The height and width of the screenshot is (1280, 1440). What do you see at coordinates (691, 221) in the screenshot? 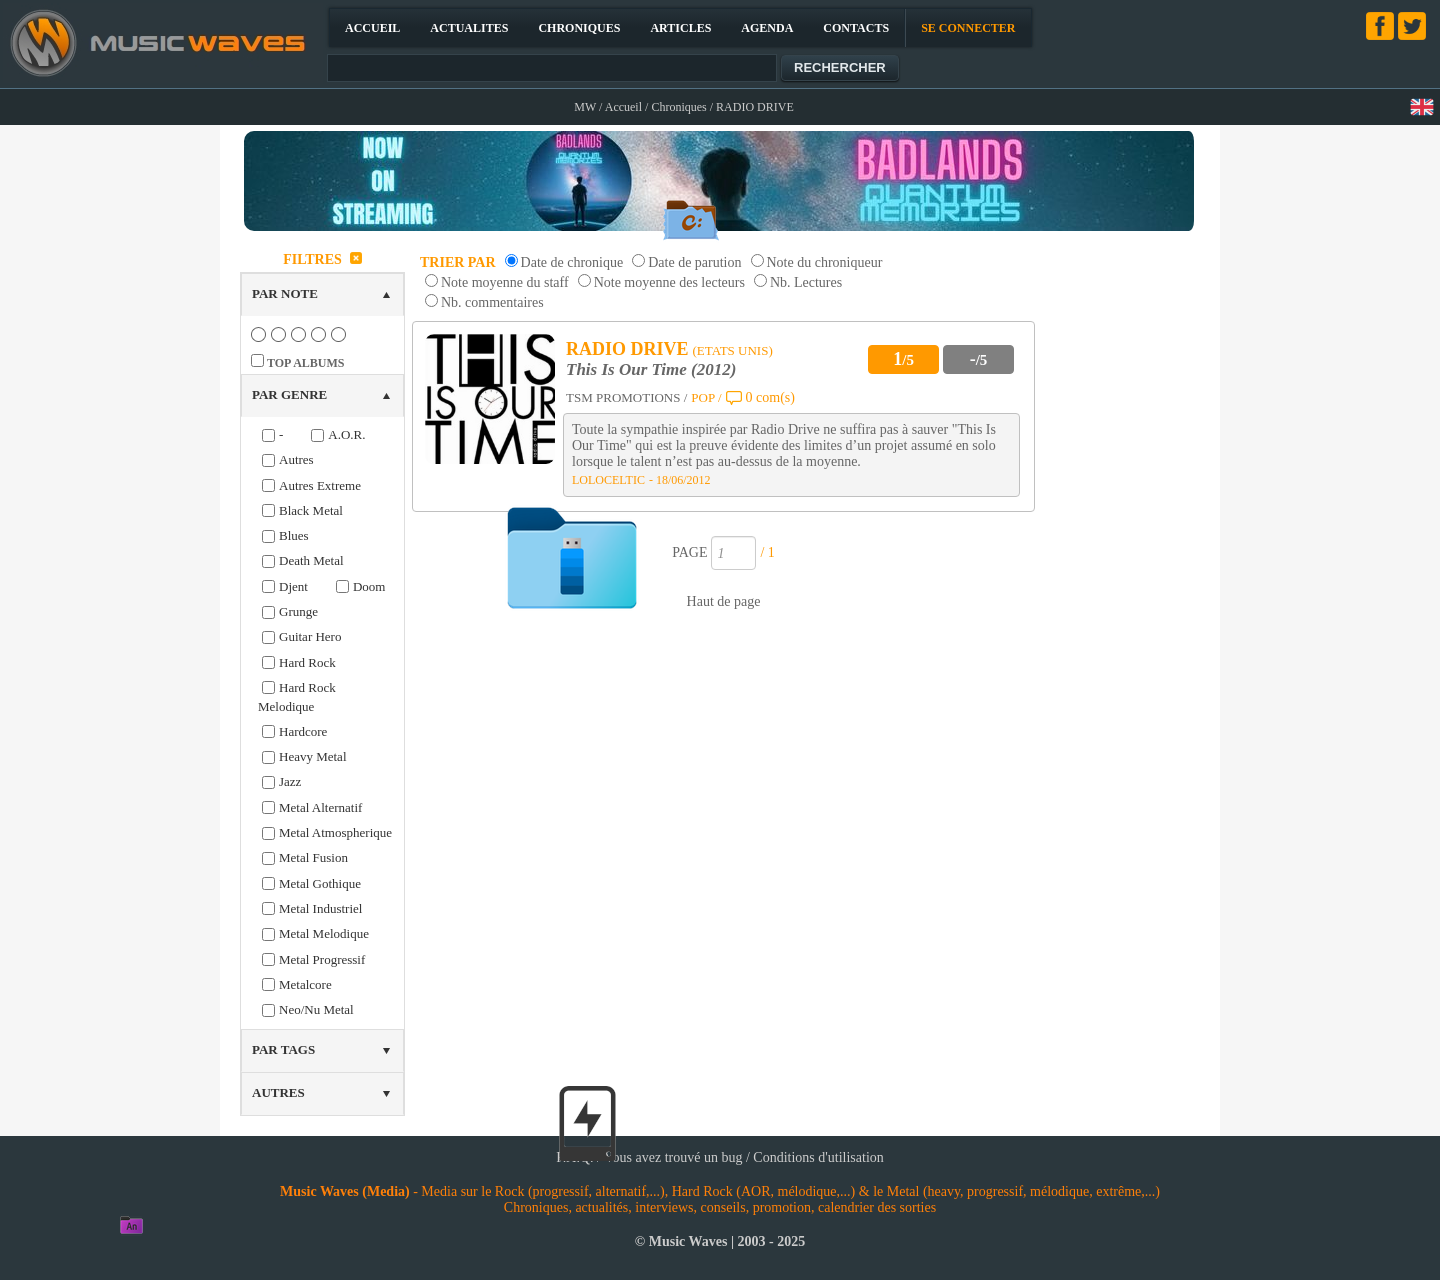
I see `folder containing chocolatey package manager files` at bounding box center [691, 221].